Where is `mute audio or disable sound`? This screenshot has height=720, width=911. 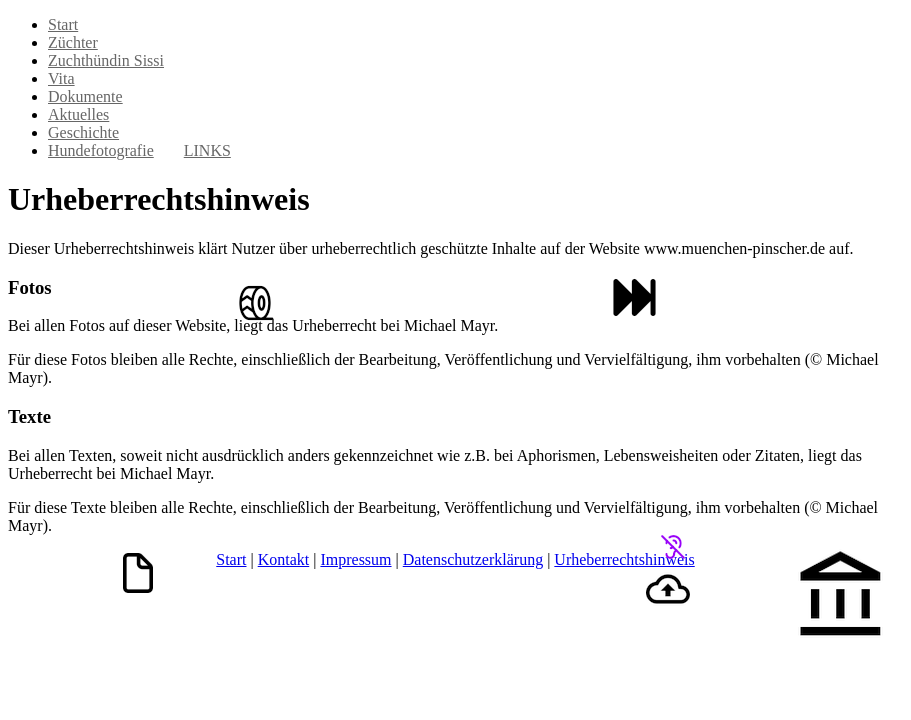
mute audio or disable sound is located at coordinates (673, 547).